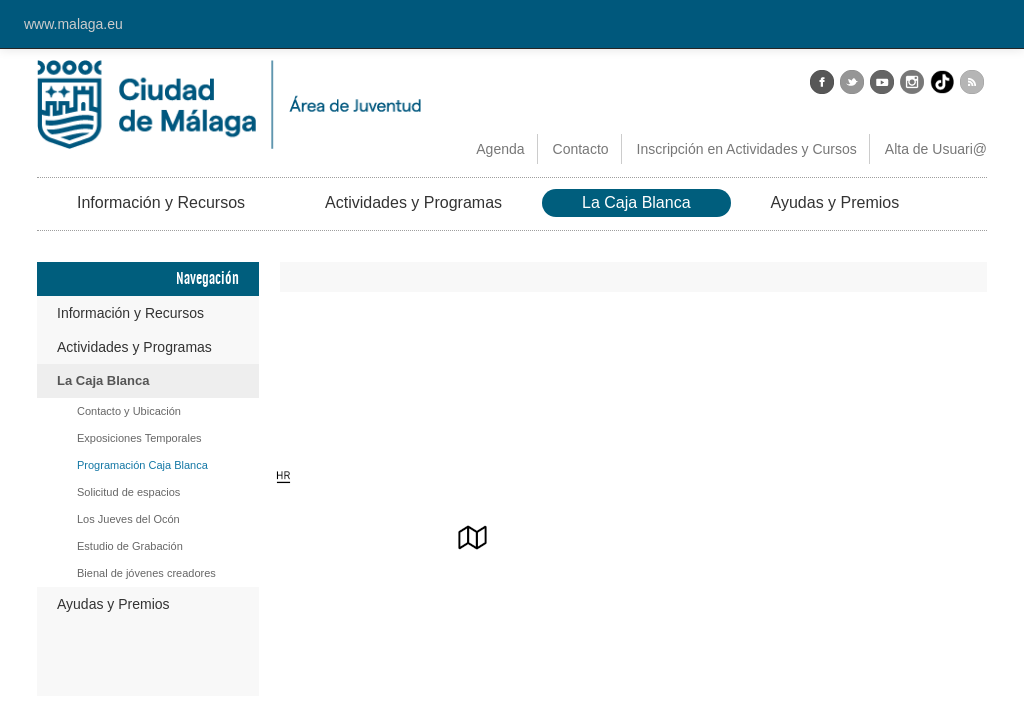  I want to click on insert a horizontal rule or divider line, so click(283, 476).